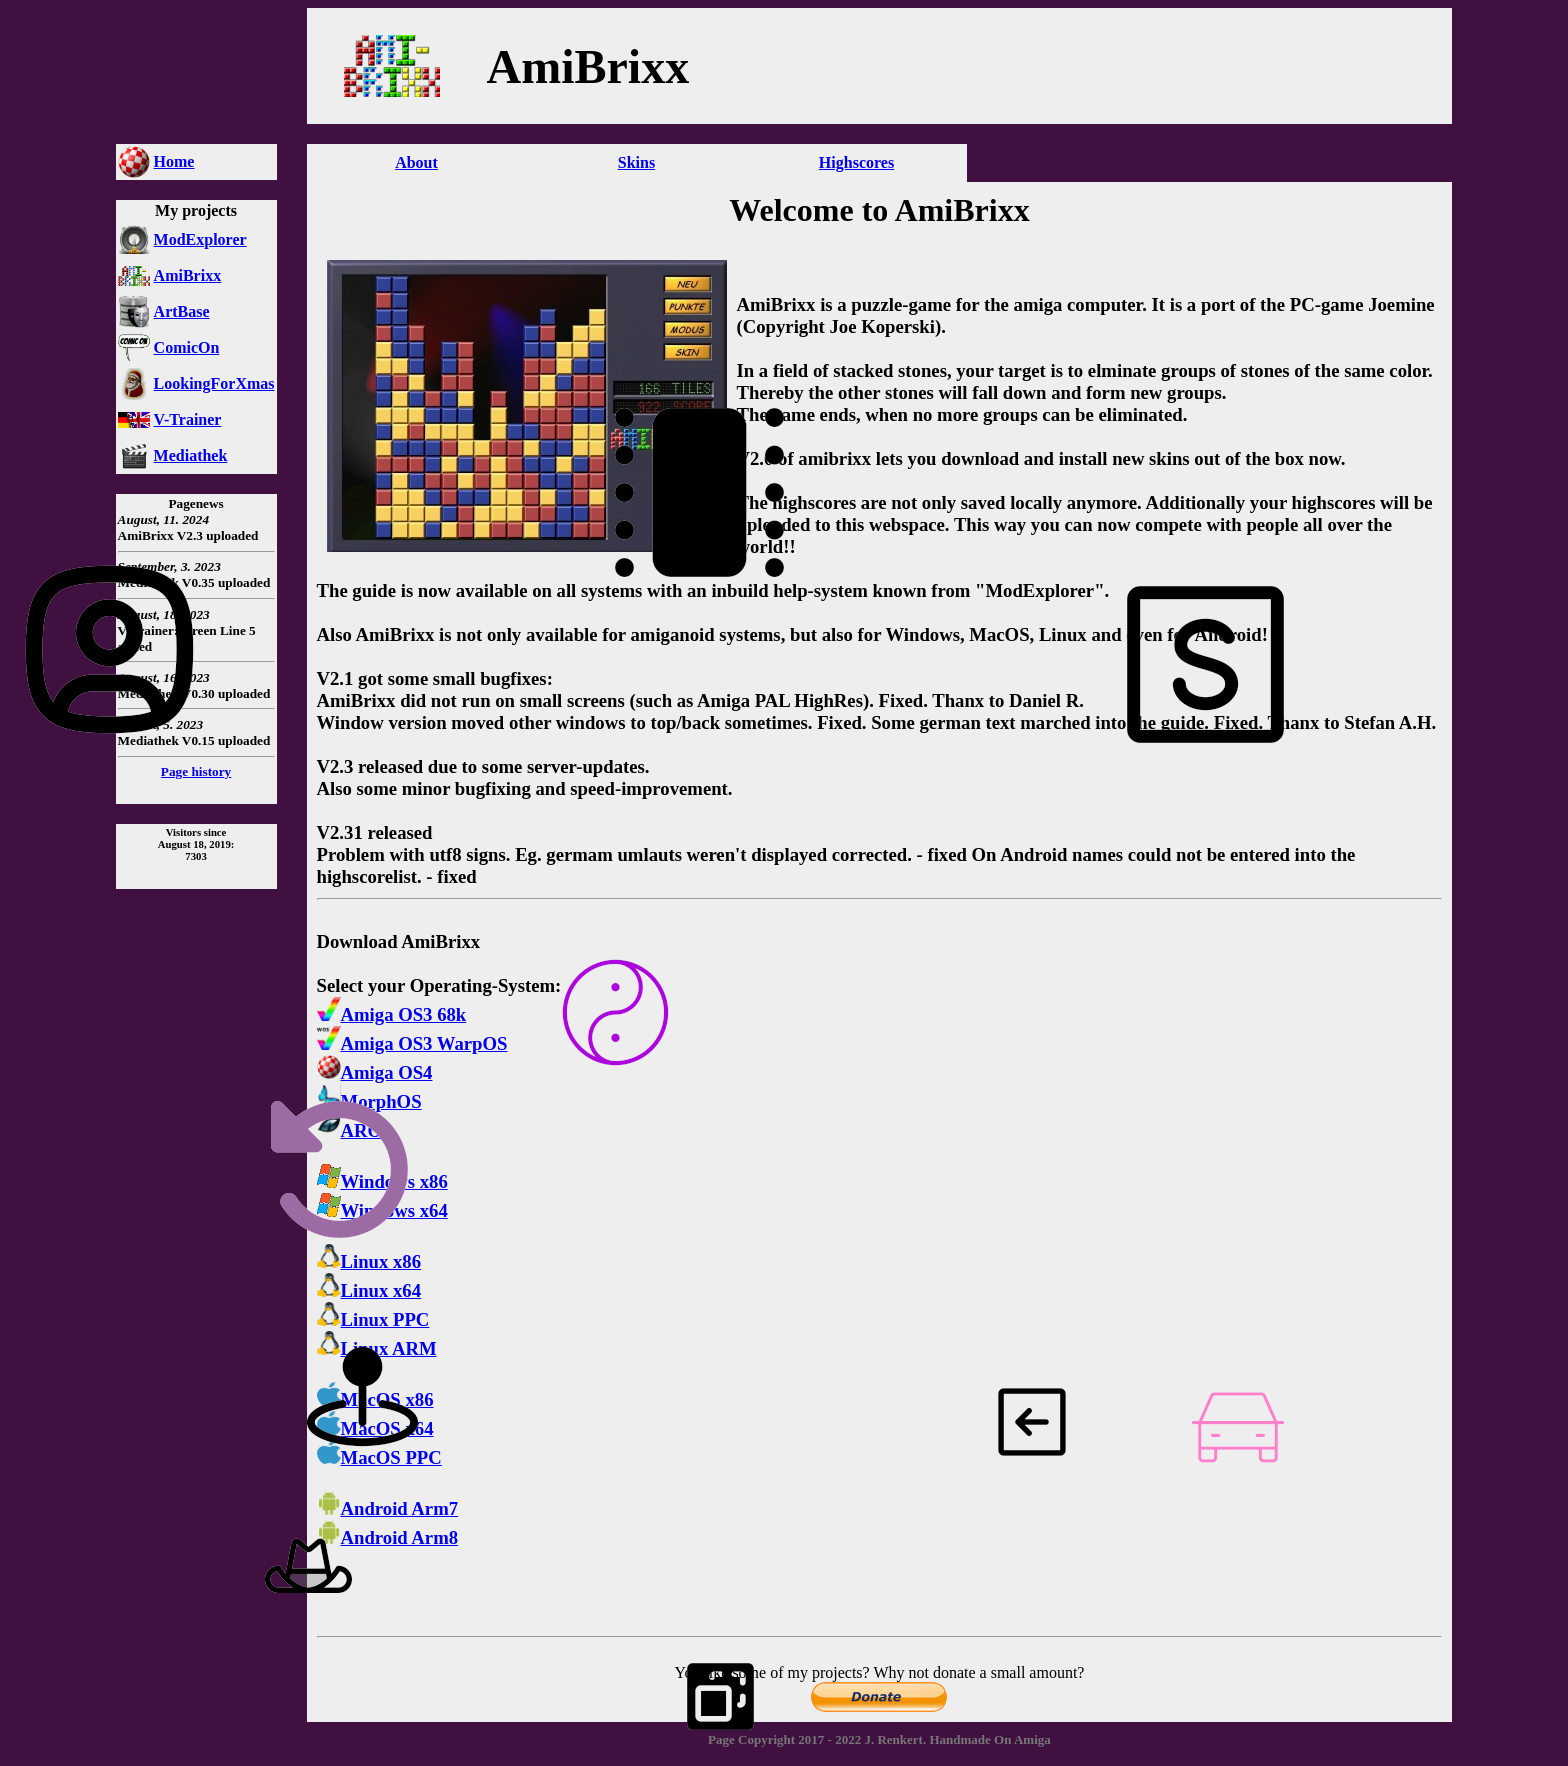 This screenshot has width=1568, height=1766. Describe the element at coordinates (362, 1398) in the screenshot. I see `view location area or radius` at that location.